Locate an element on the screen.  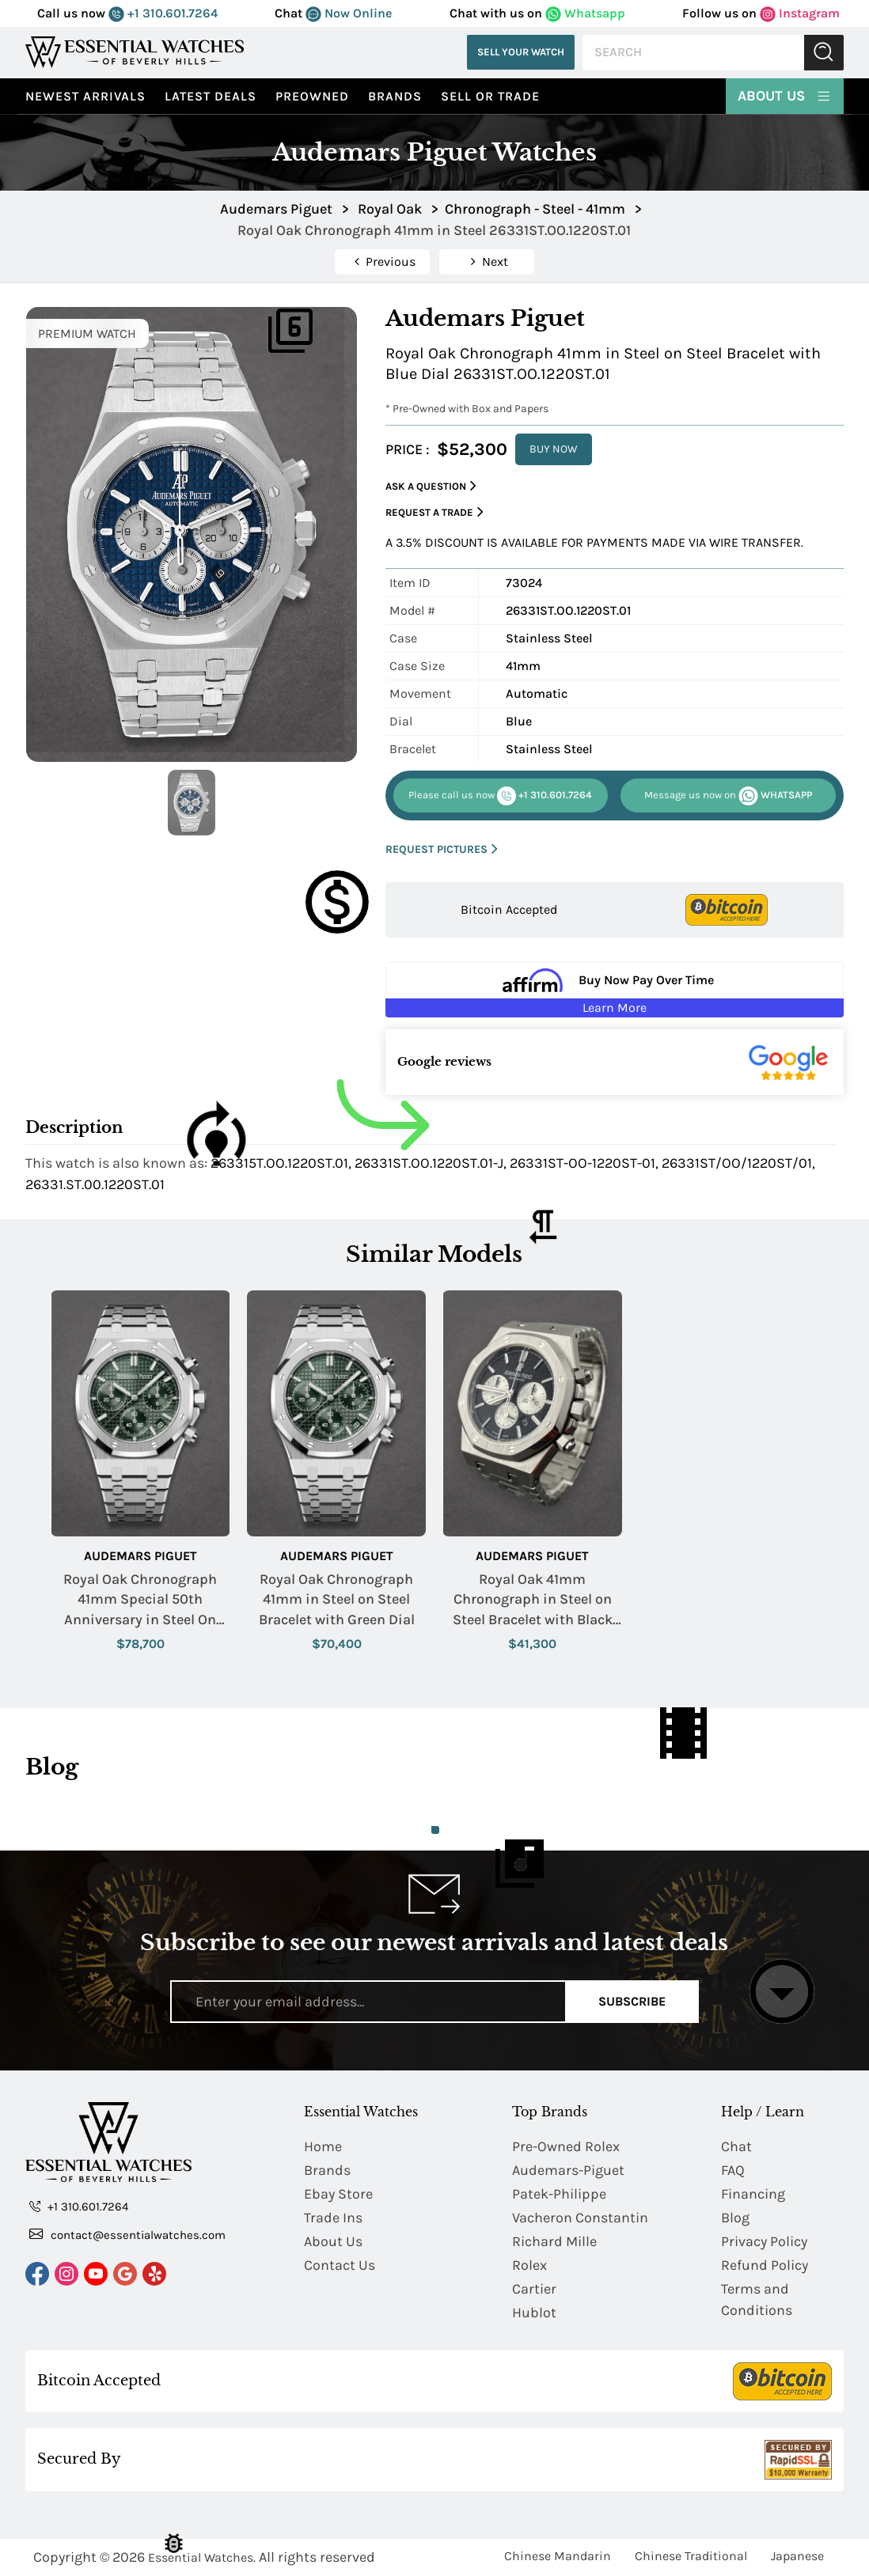
switch text direction to right-to-left is located at coordinates (543, 1227).